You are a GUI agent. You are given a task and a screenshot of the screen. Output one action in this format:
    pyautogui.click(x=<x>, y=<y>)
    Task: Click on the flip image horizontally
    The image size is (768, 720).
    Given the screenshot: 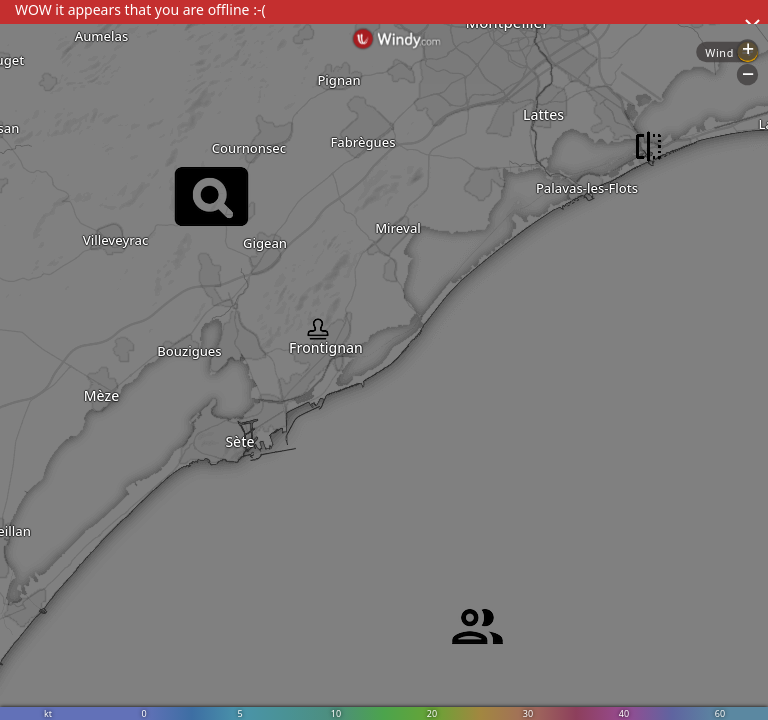 What is the action you would take?
    pyautogui.click(x=648, y=146)
    